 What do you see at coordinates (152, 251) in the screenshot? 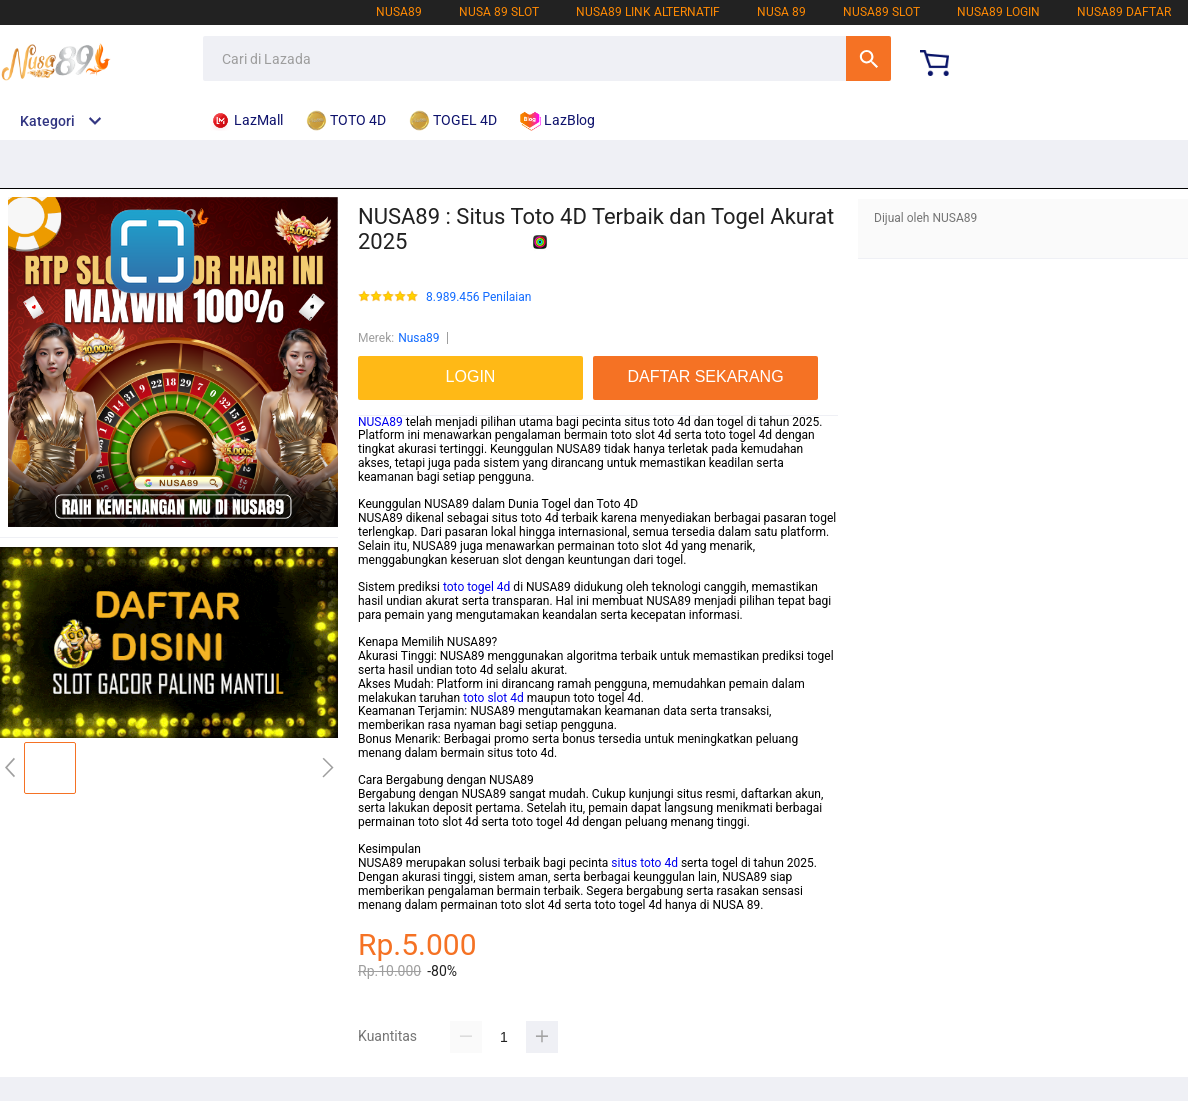
I see `configure hot corners settings` at bounding box center [152, 251].